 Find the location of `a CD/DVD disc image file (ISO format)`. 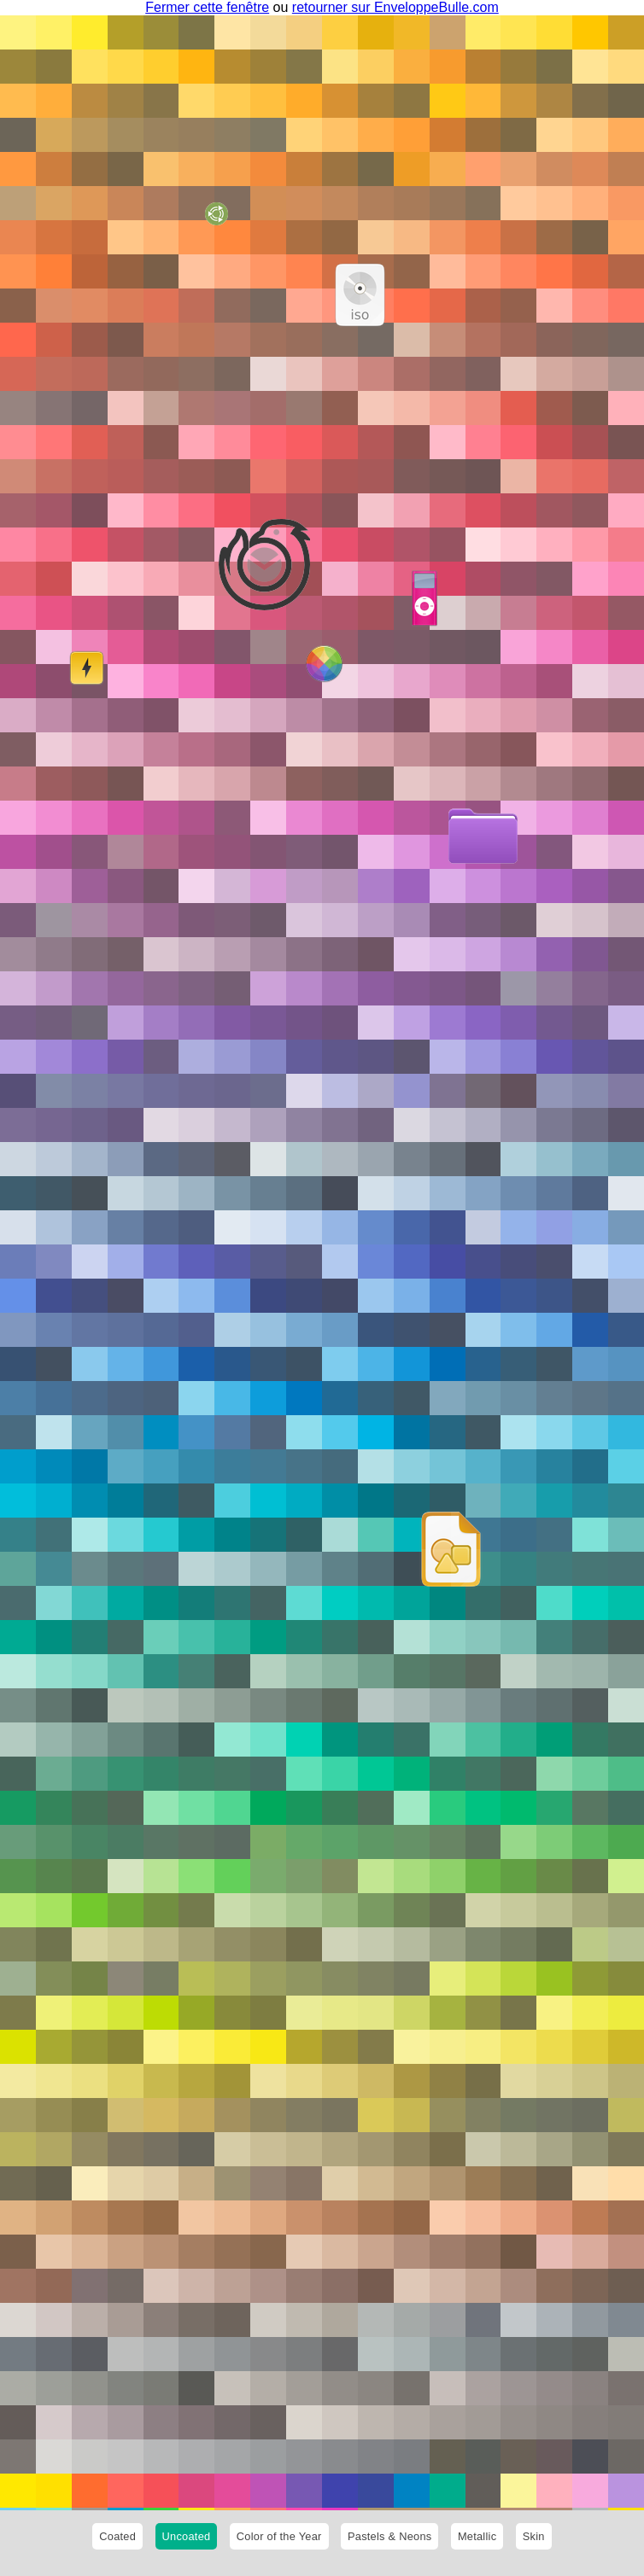

a CD/DVD disc image file (ISO format) is located at coordinates (360, 294).